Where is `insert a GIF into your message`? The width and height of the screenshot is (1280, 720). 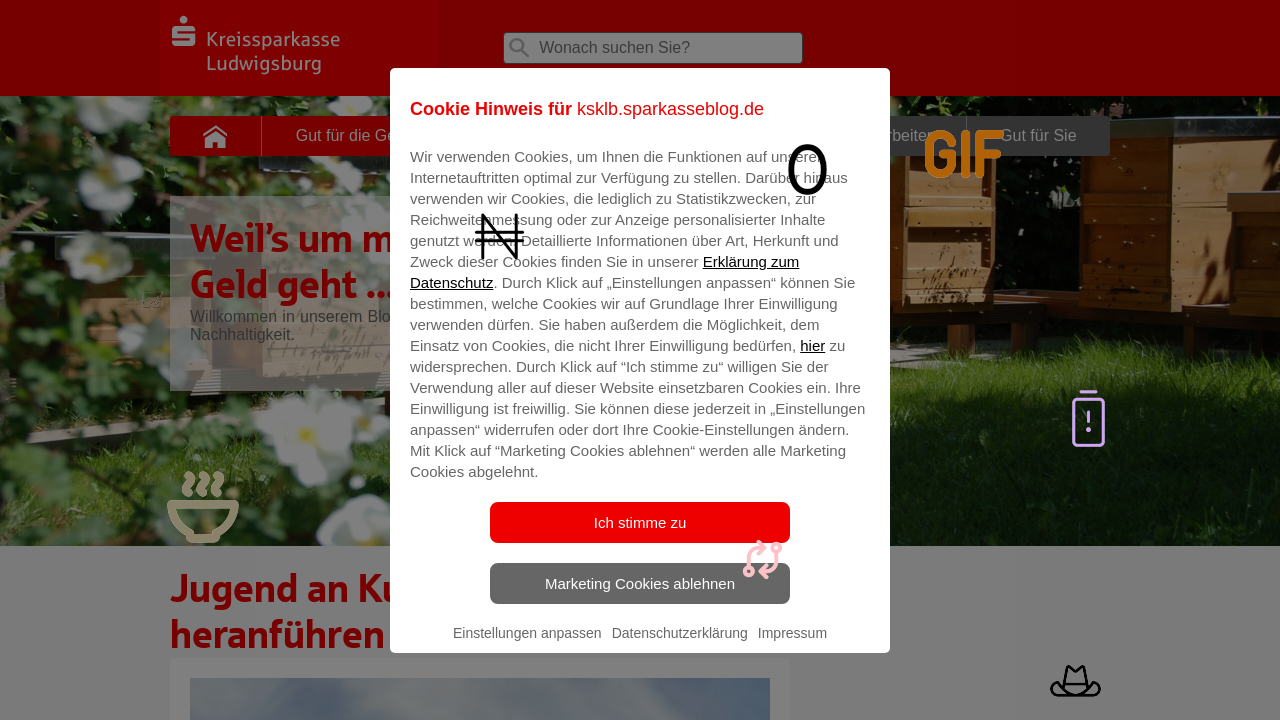 insert a GIF into your message is located at coordinates (963, 154).